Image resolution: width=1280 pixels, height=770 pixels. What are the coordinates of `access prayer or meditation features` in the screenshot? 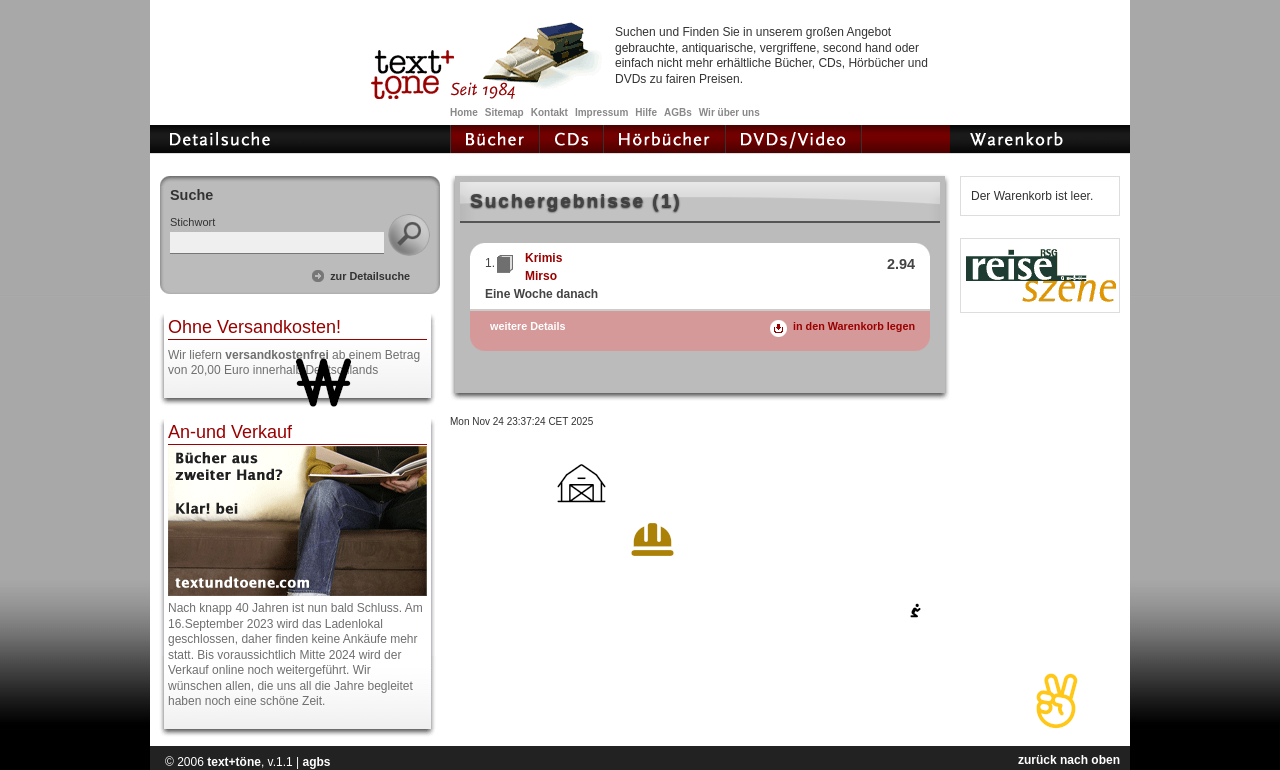 It's located at (915, 610).